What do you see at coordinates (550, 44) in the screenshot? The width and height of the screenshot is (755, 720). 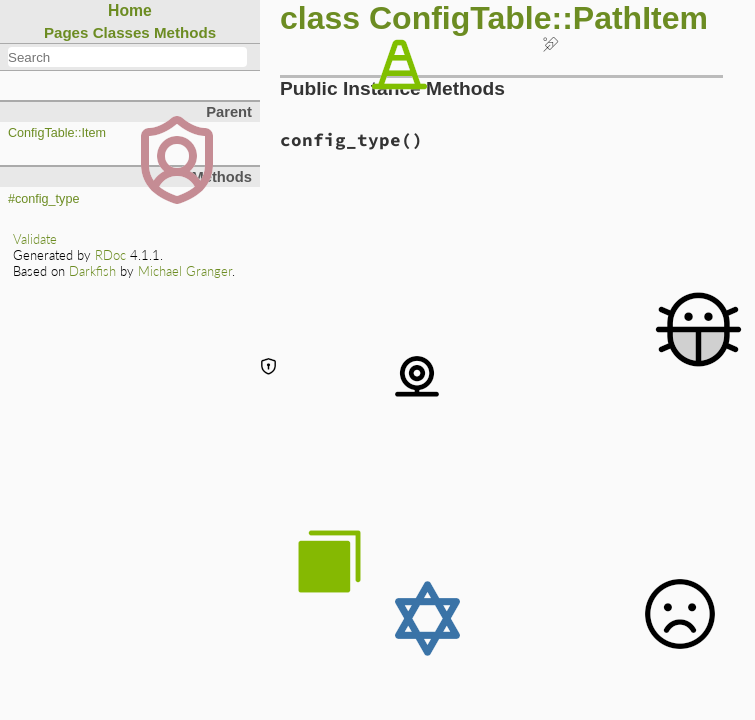 I see `cricket sport or game category` at bounding box center [550, 44].